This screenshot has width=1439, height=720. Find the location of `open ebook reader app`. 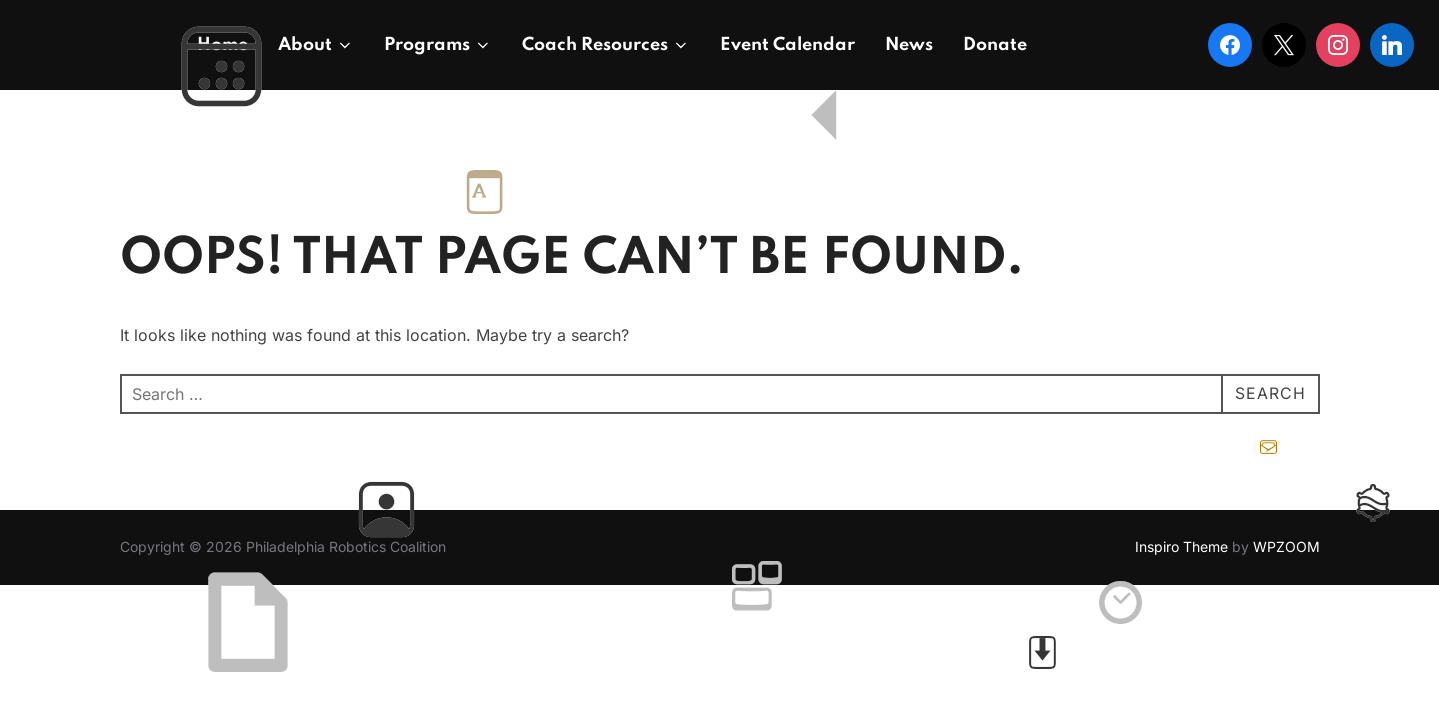

open ebook reader app is located at coordinates (486, 192).